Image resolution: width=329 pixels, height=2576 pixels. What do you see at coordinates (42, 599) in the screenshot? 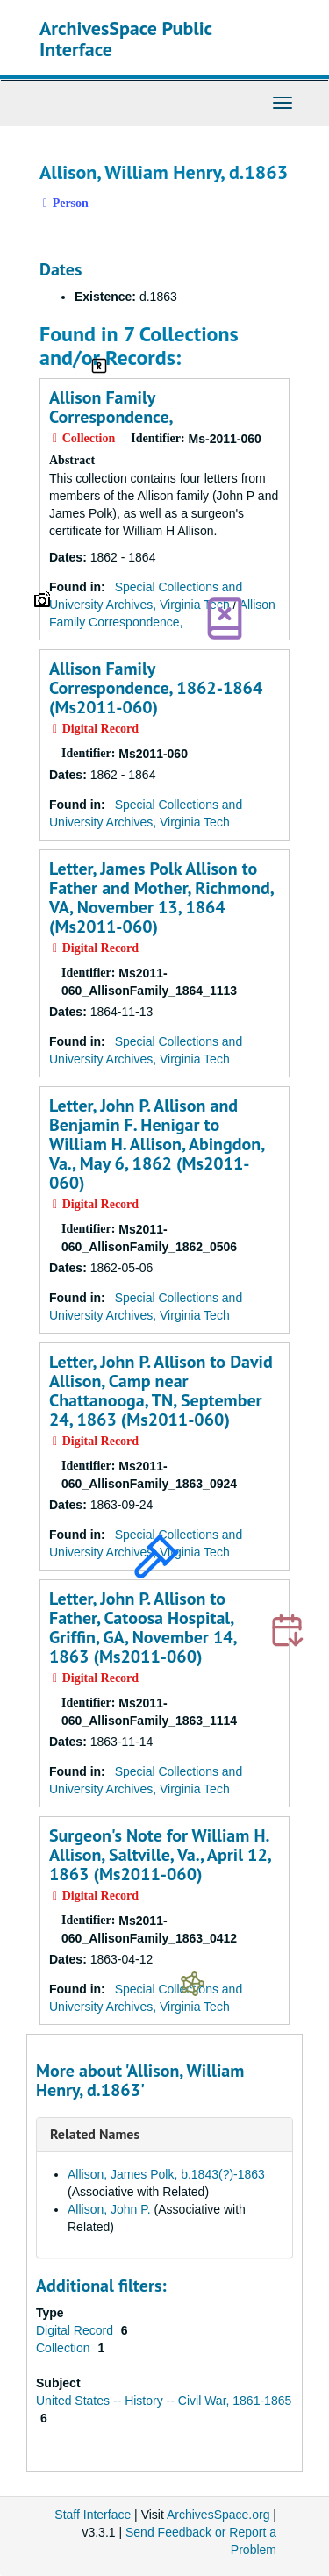
I see `connect to a wireless or external camera` at bounding box center [42, 599].